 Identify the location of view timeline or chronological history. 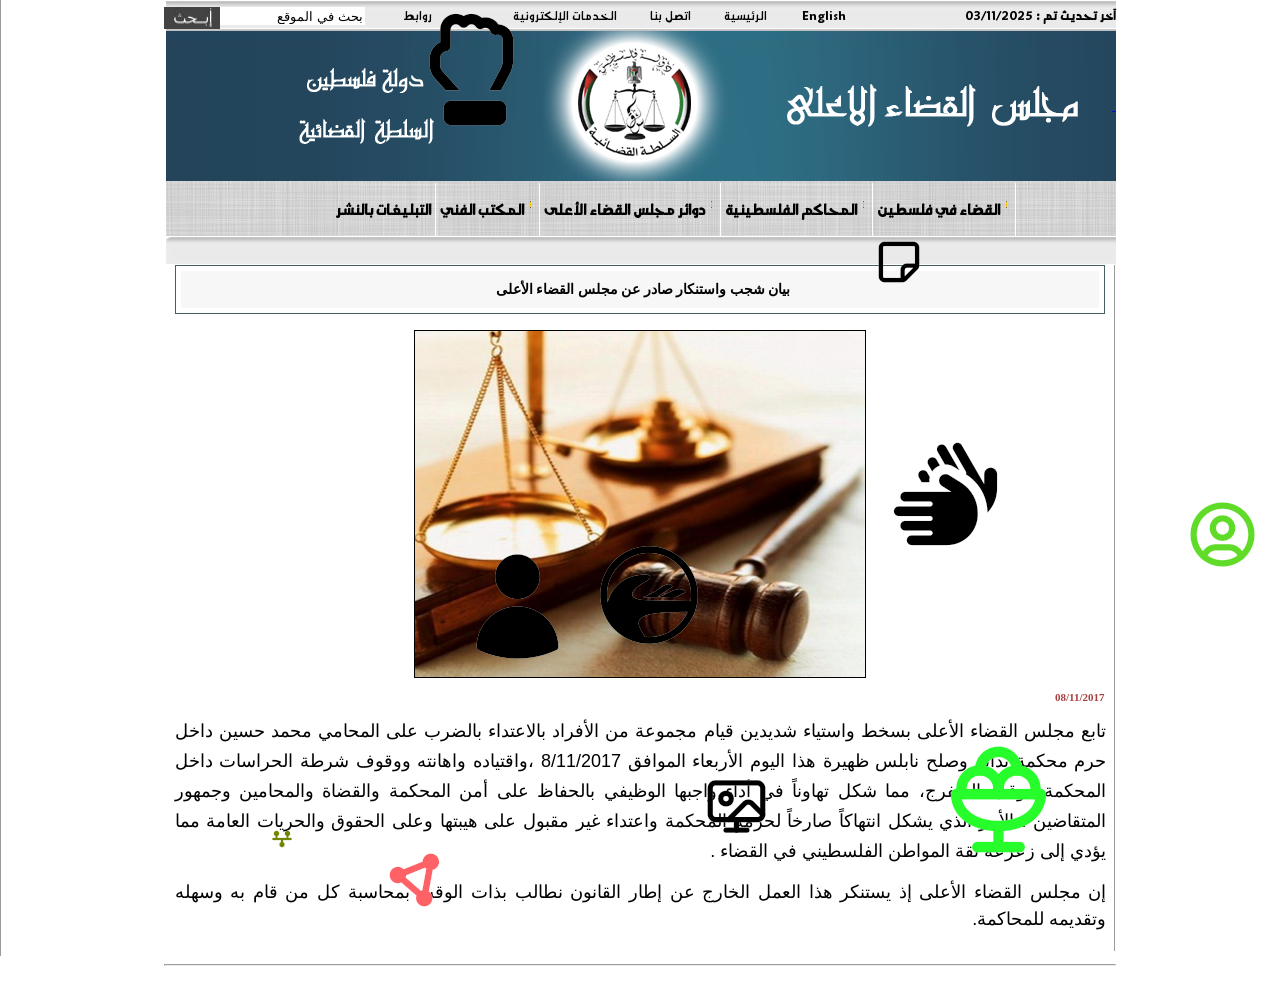
(282, 839).